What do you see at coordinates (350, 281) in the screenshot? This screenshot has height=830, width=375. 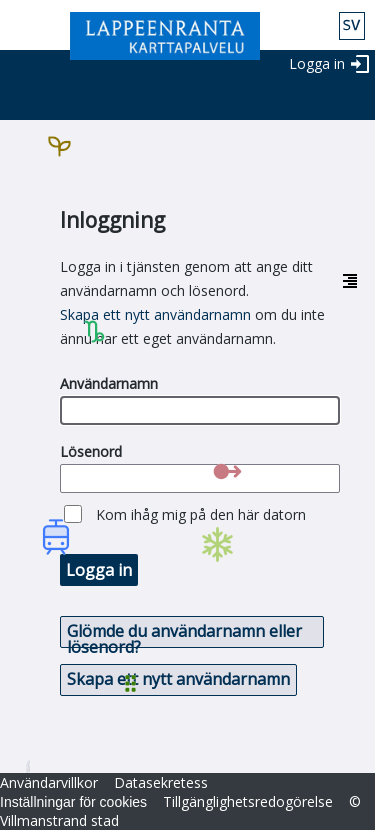 I see `align text to the right` at bounding box center [350, 281].